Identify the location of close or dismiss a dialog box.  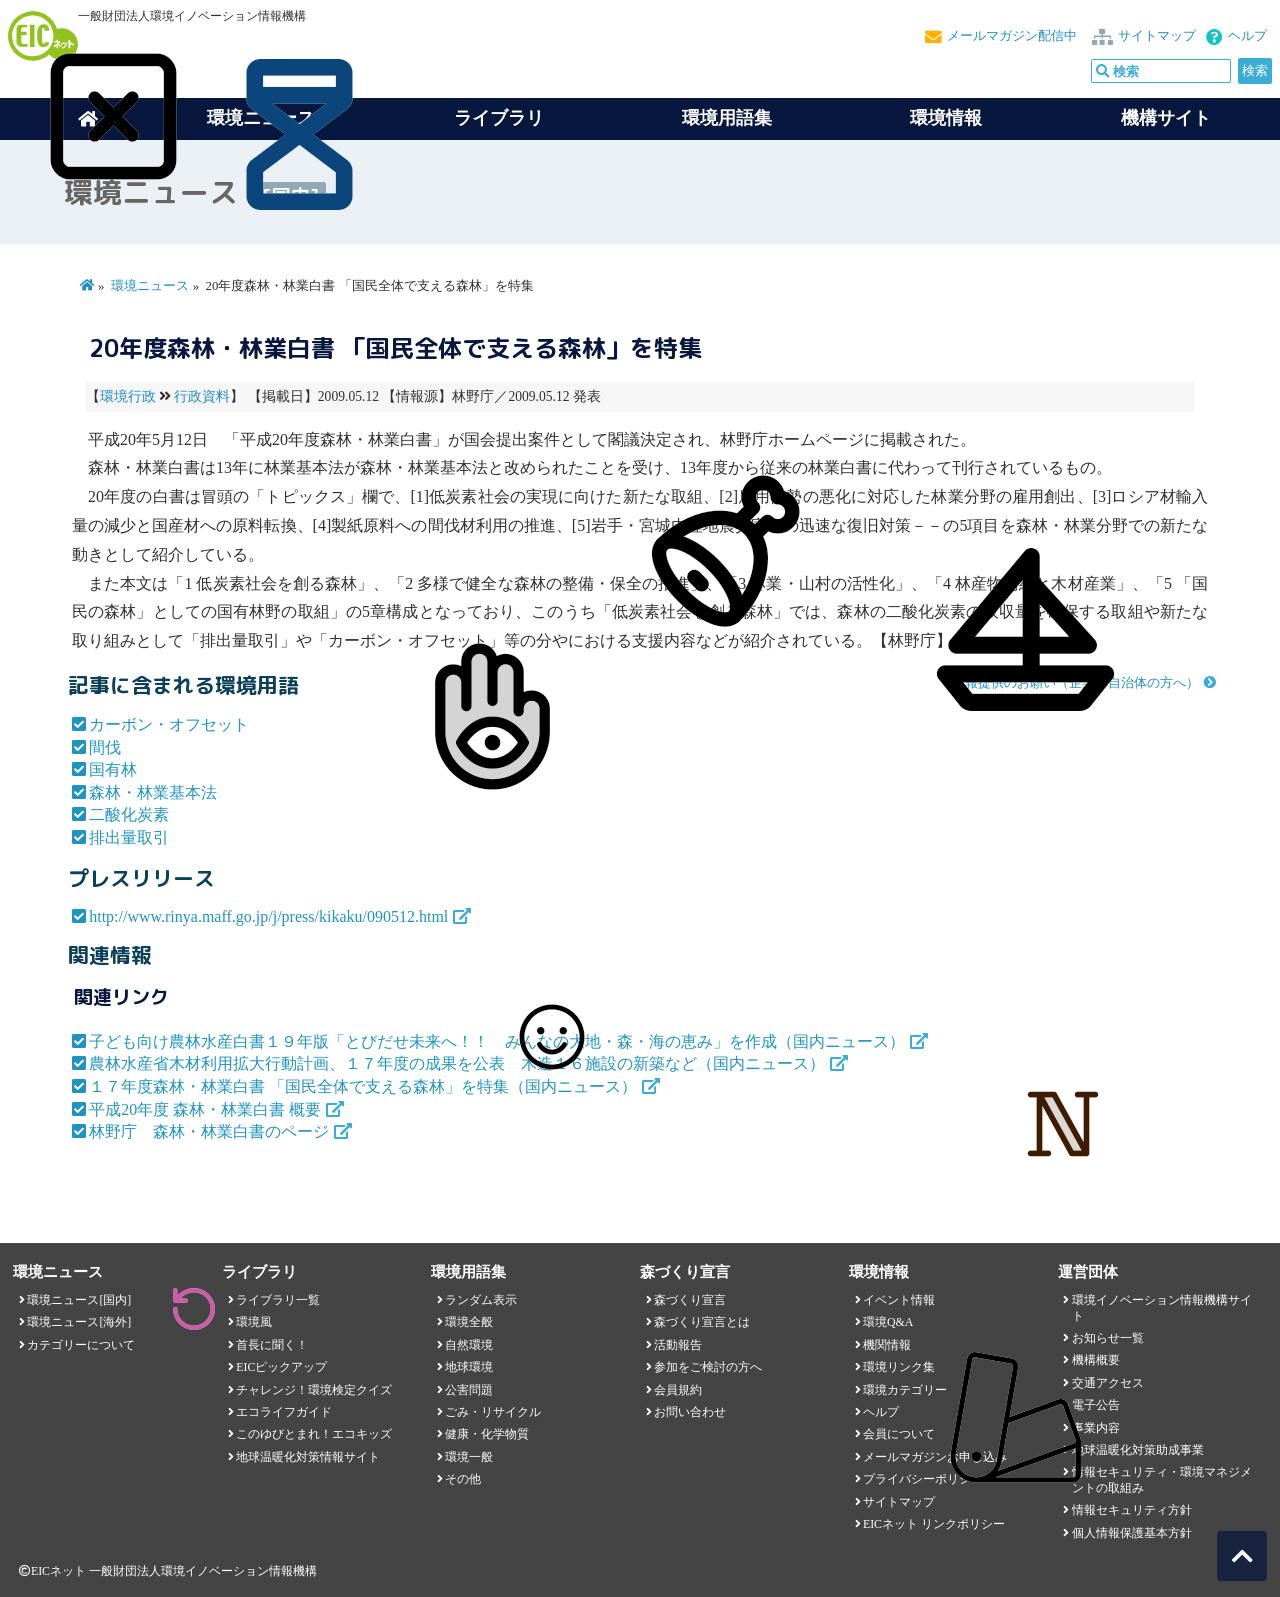
(113, 116).